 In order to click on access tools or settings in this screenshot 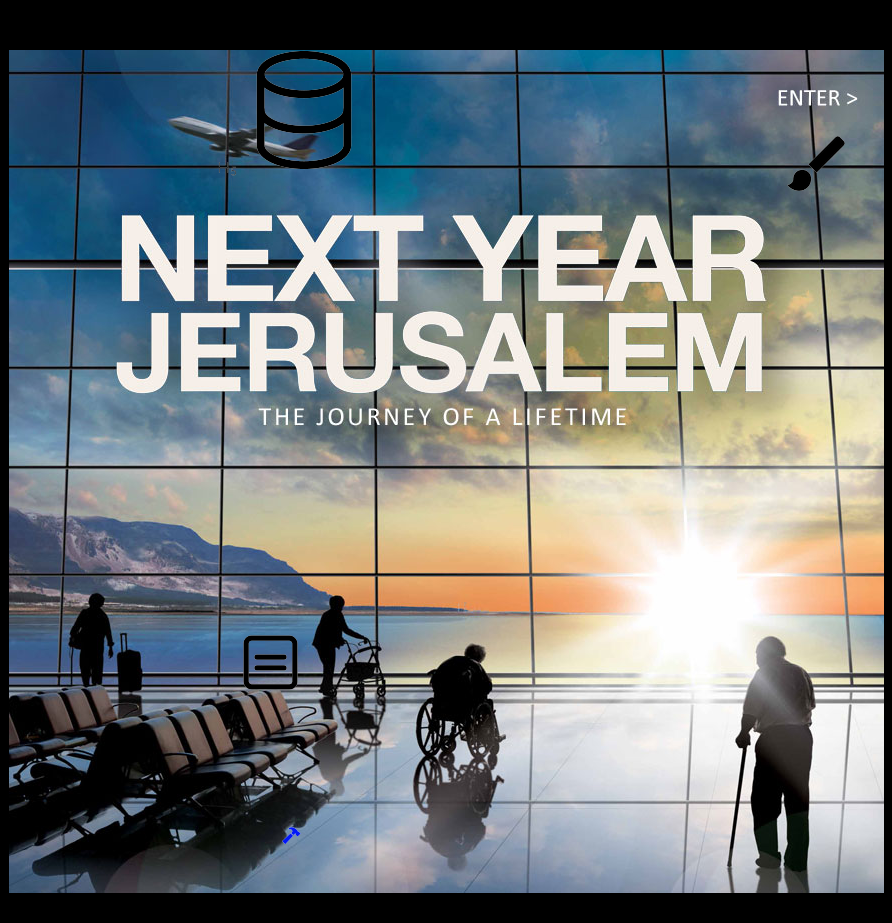, I will do `click(291, 835)`.